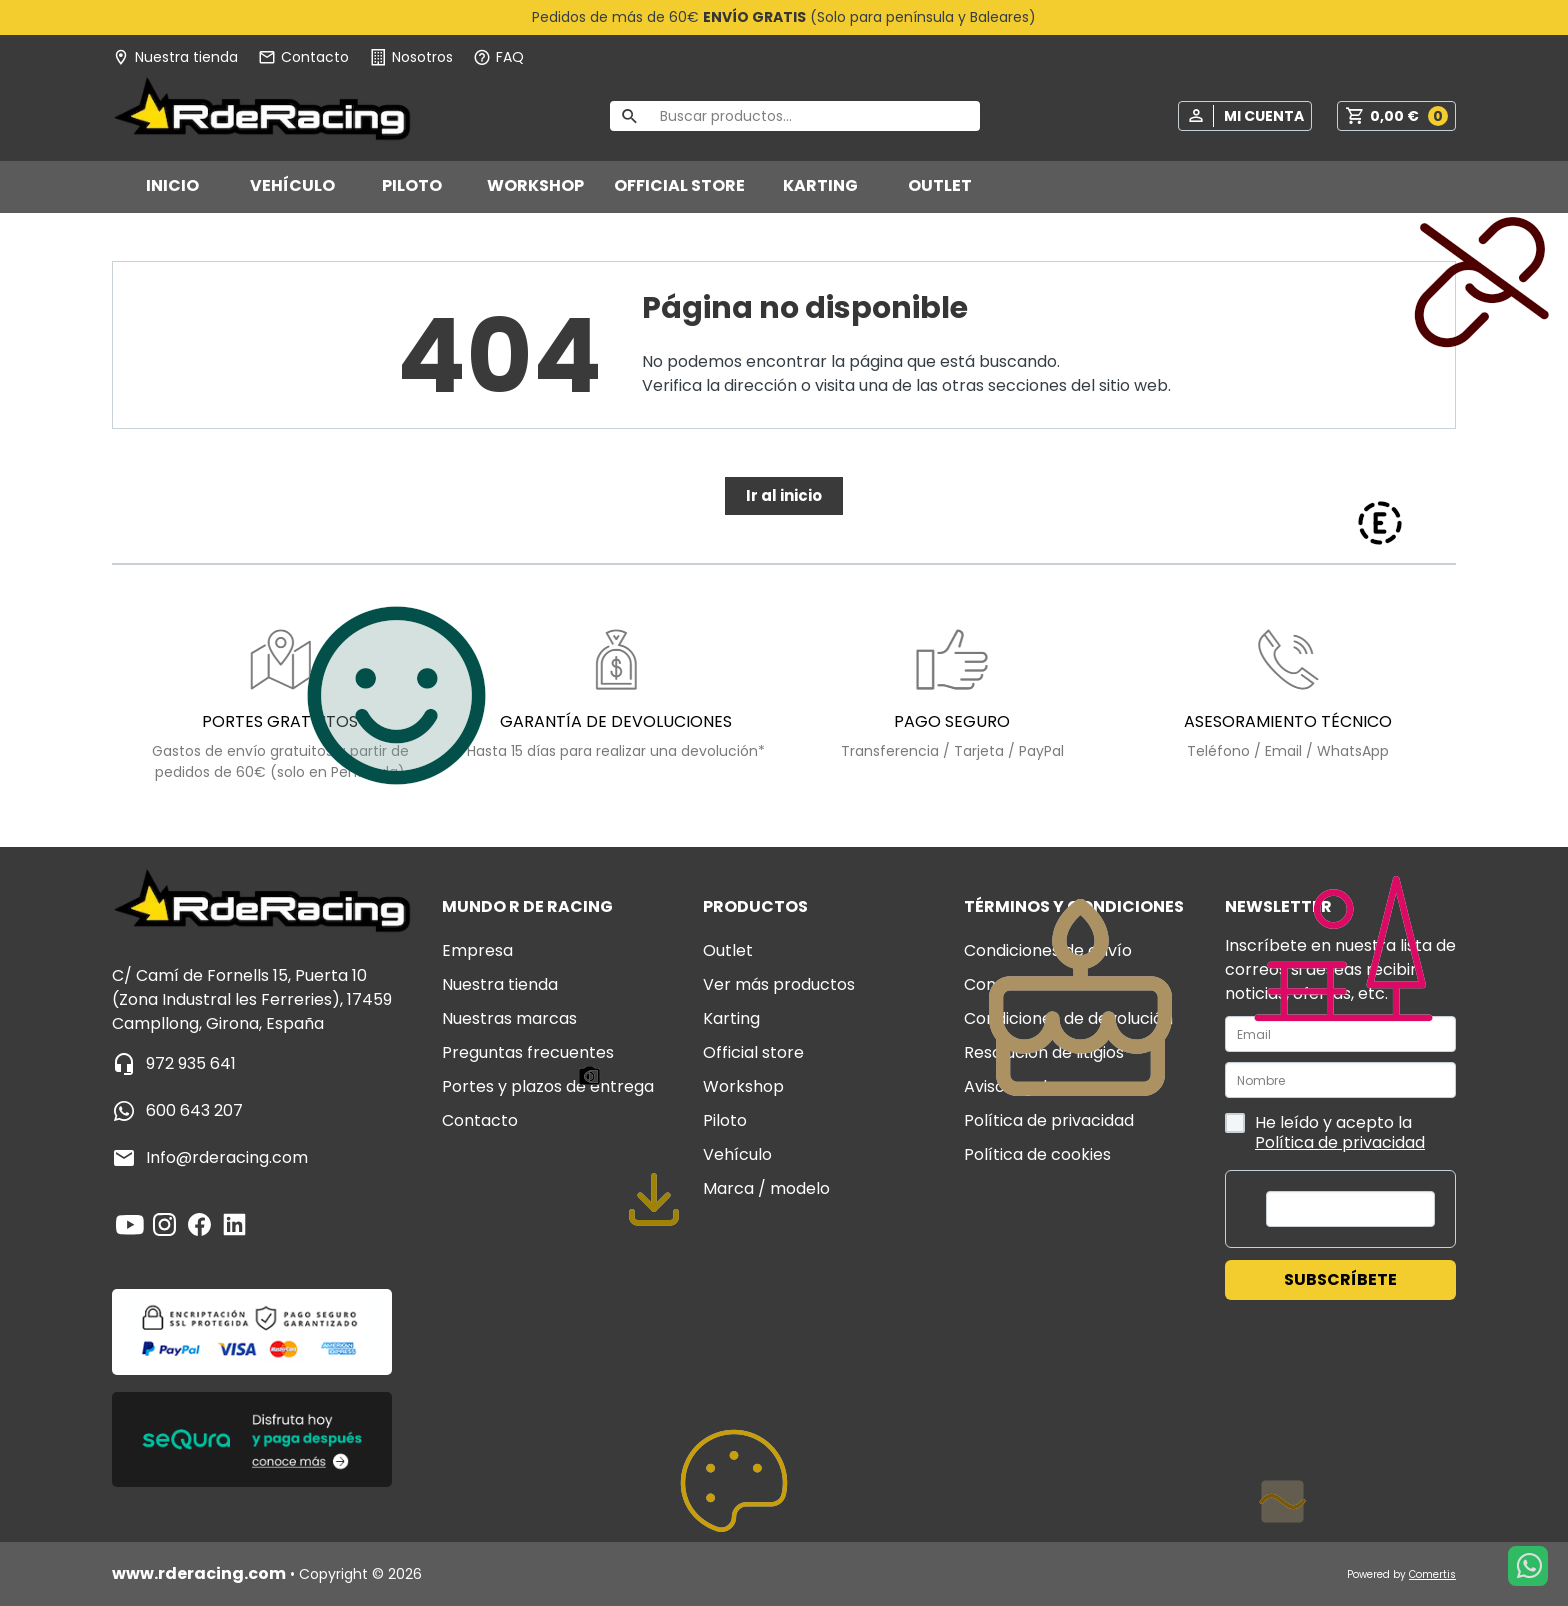 This screenshot has width=1568, height=1606. Describe the element at coordinates (734, 1483) in the screenshot. I see `access color or theme settings` at that location.